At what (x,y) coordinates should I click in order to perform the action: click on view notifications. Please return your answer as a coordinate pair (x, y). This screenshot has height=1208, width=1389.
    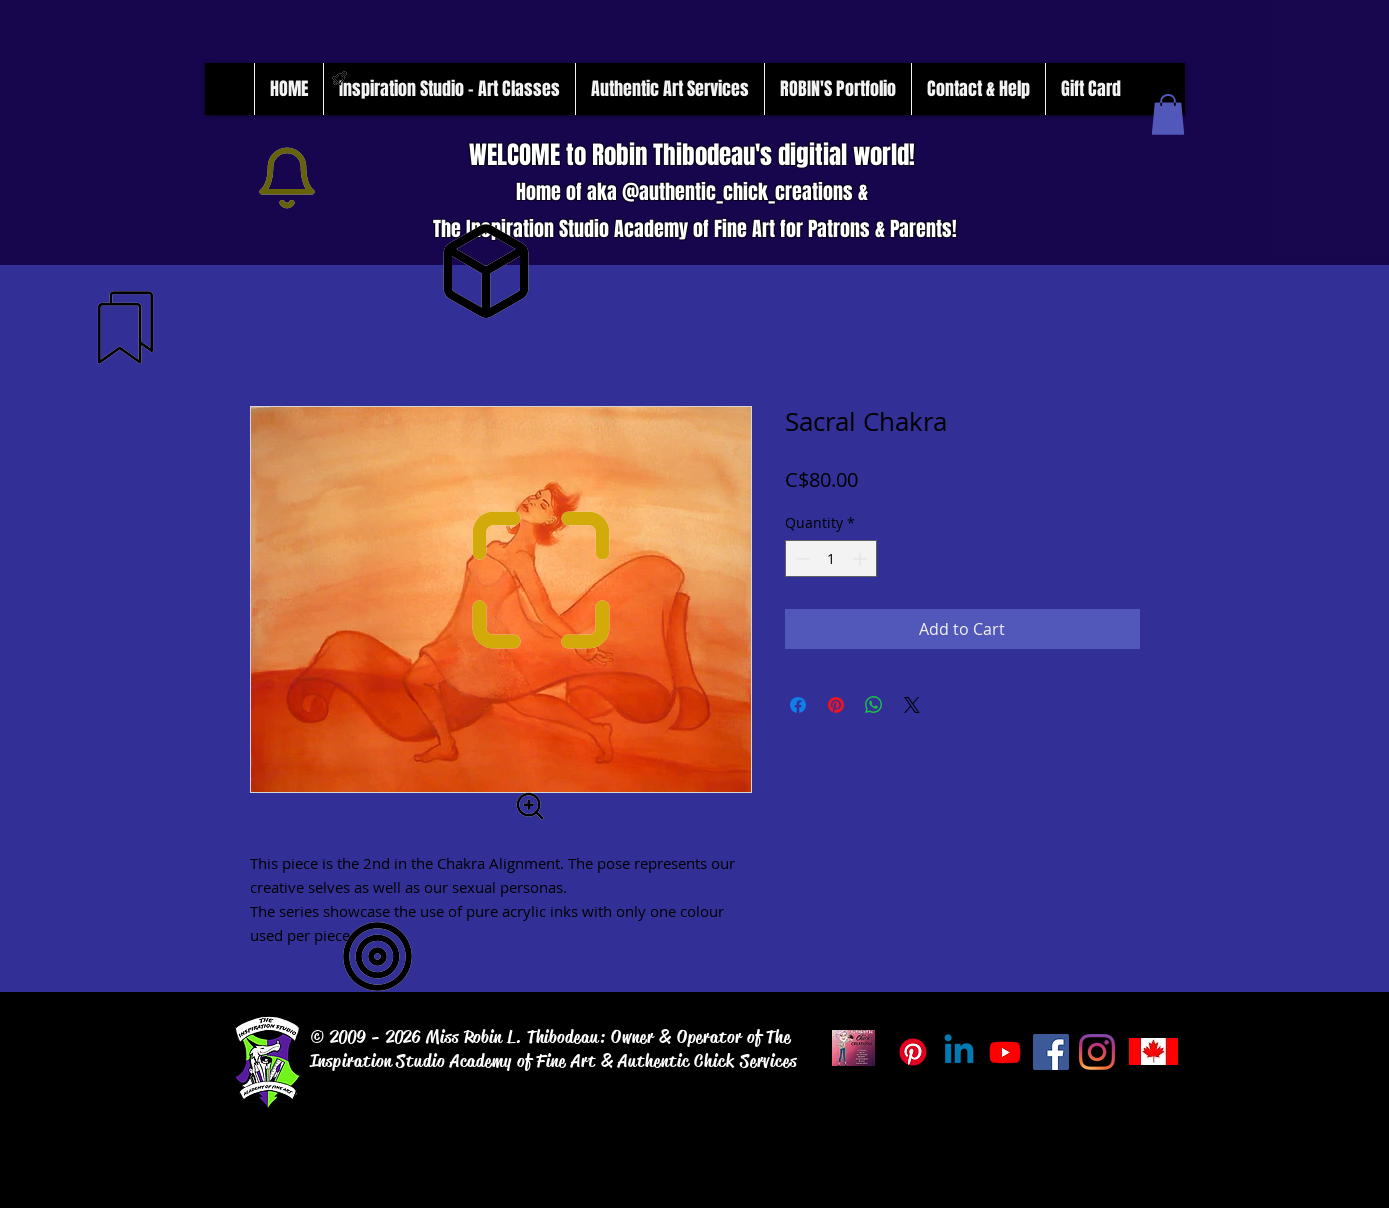
    Looking at the image, I should click on (287, 178).